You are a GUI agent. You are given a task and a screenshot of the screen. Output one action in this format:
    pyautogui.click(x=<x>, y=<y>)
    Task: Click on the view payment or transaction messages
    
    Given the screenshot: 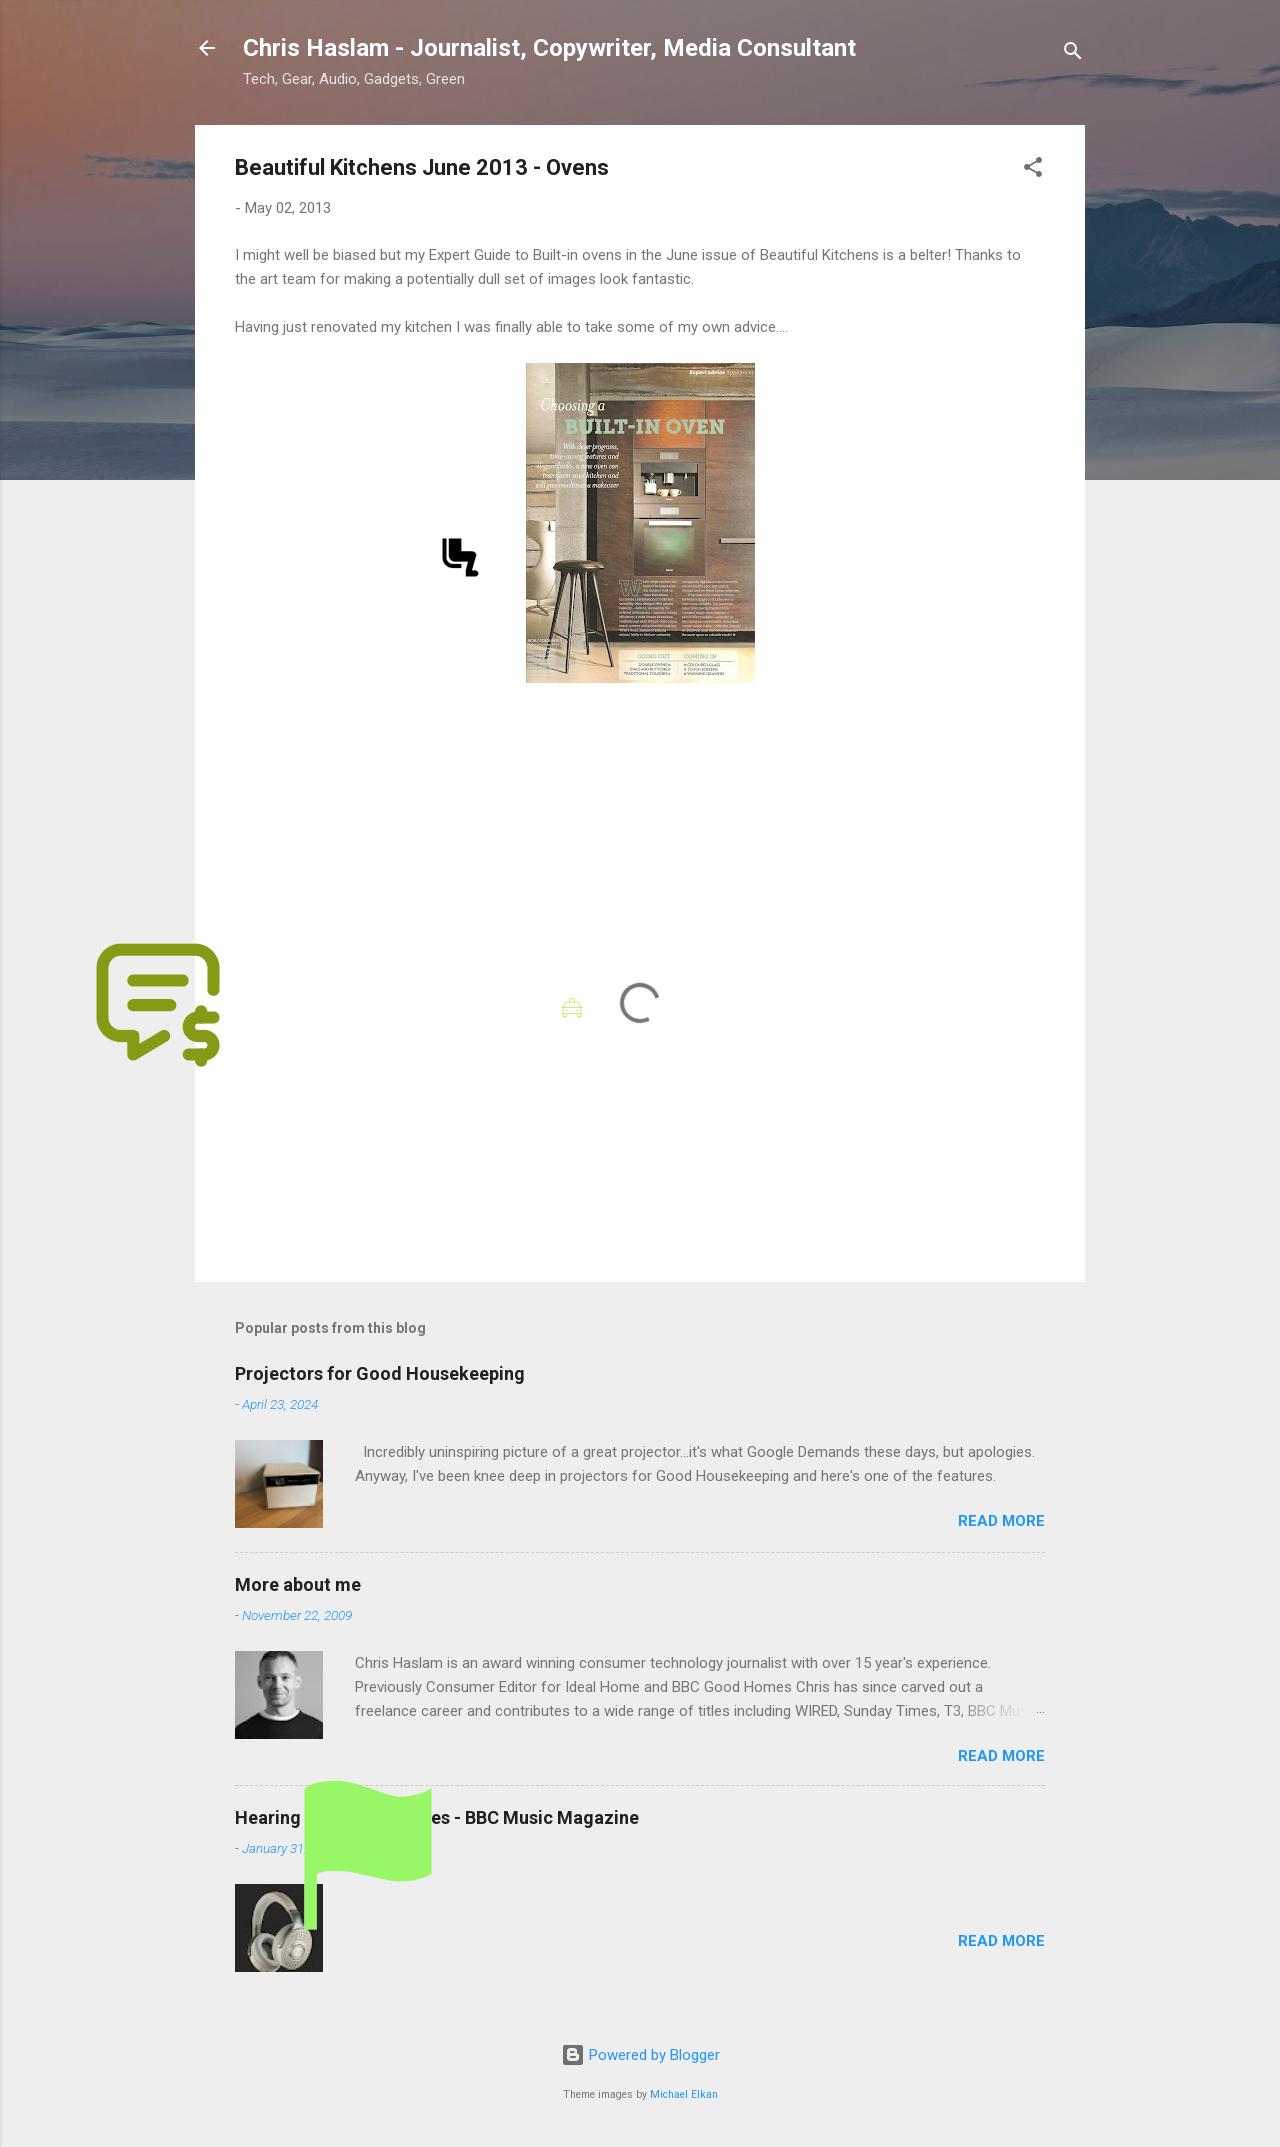 What is the action you would take?
    pyautogui.click(x=158, y=999)
    